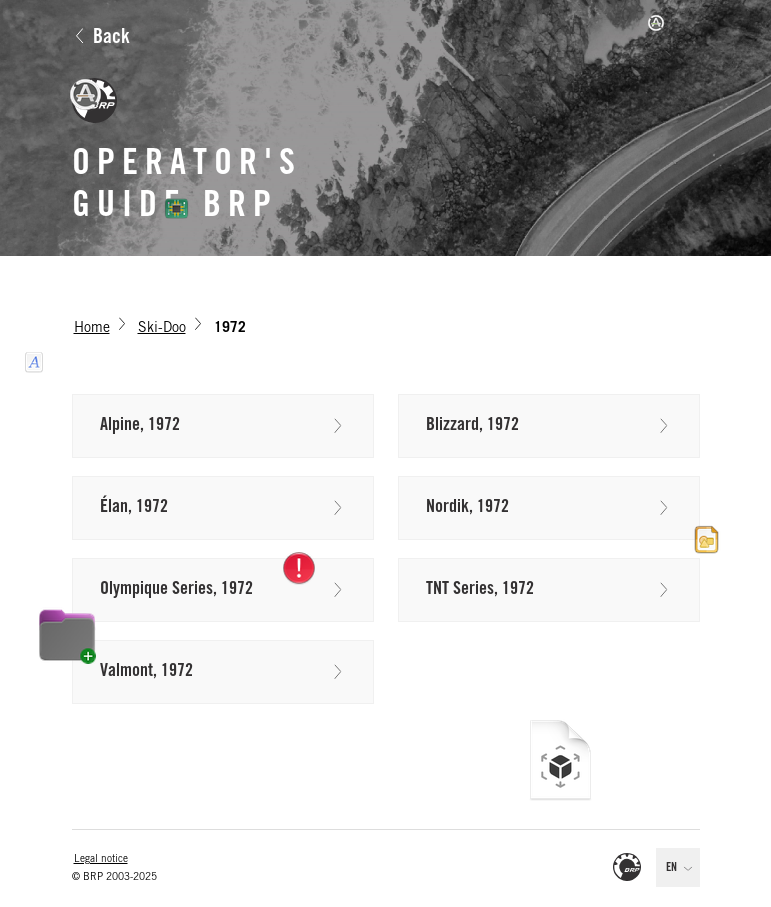 This screenshot has height=907, width=771. Describe the element at coordinates (656, 23) in the screenshot. I see `check for available software updates` at that location.